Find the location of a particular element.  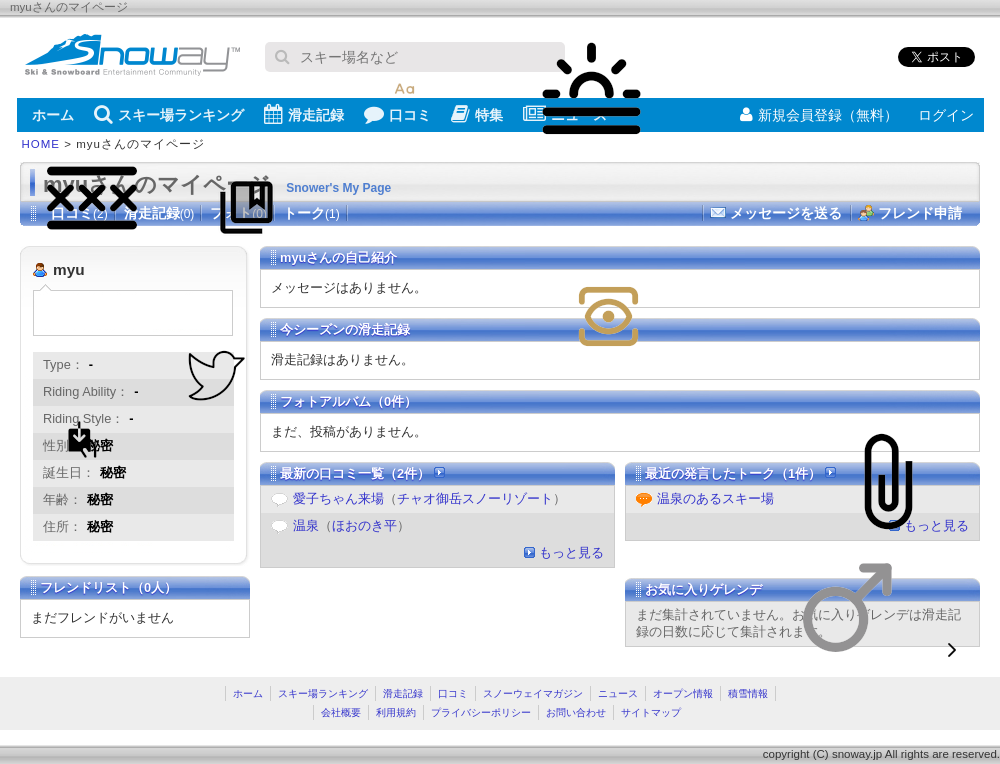

indicates male gender selection is located at coordinates (845, 610).